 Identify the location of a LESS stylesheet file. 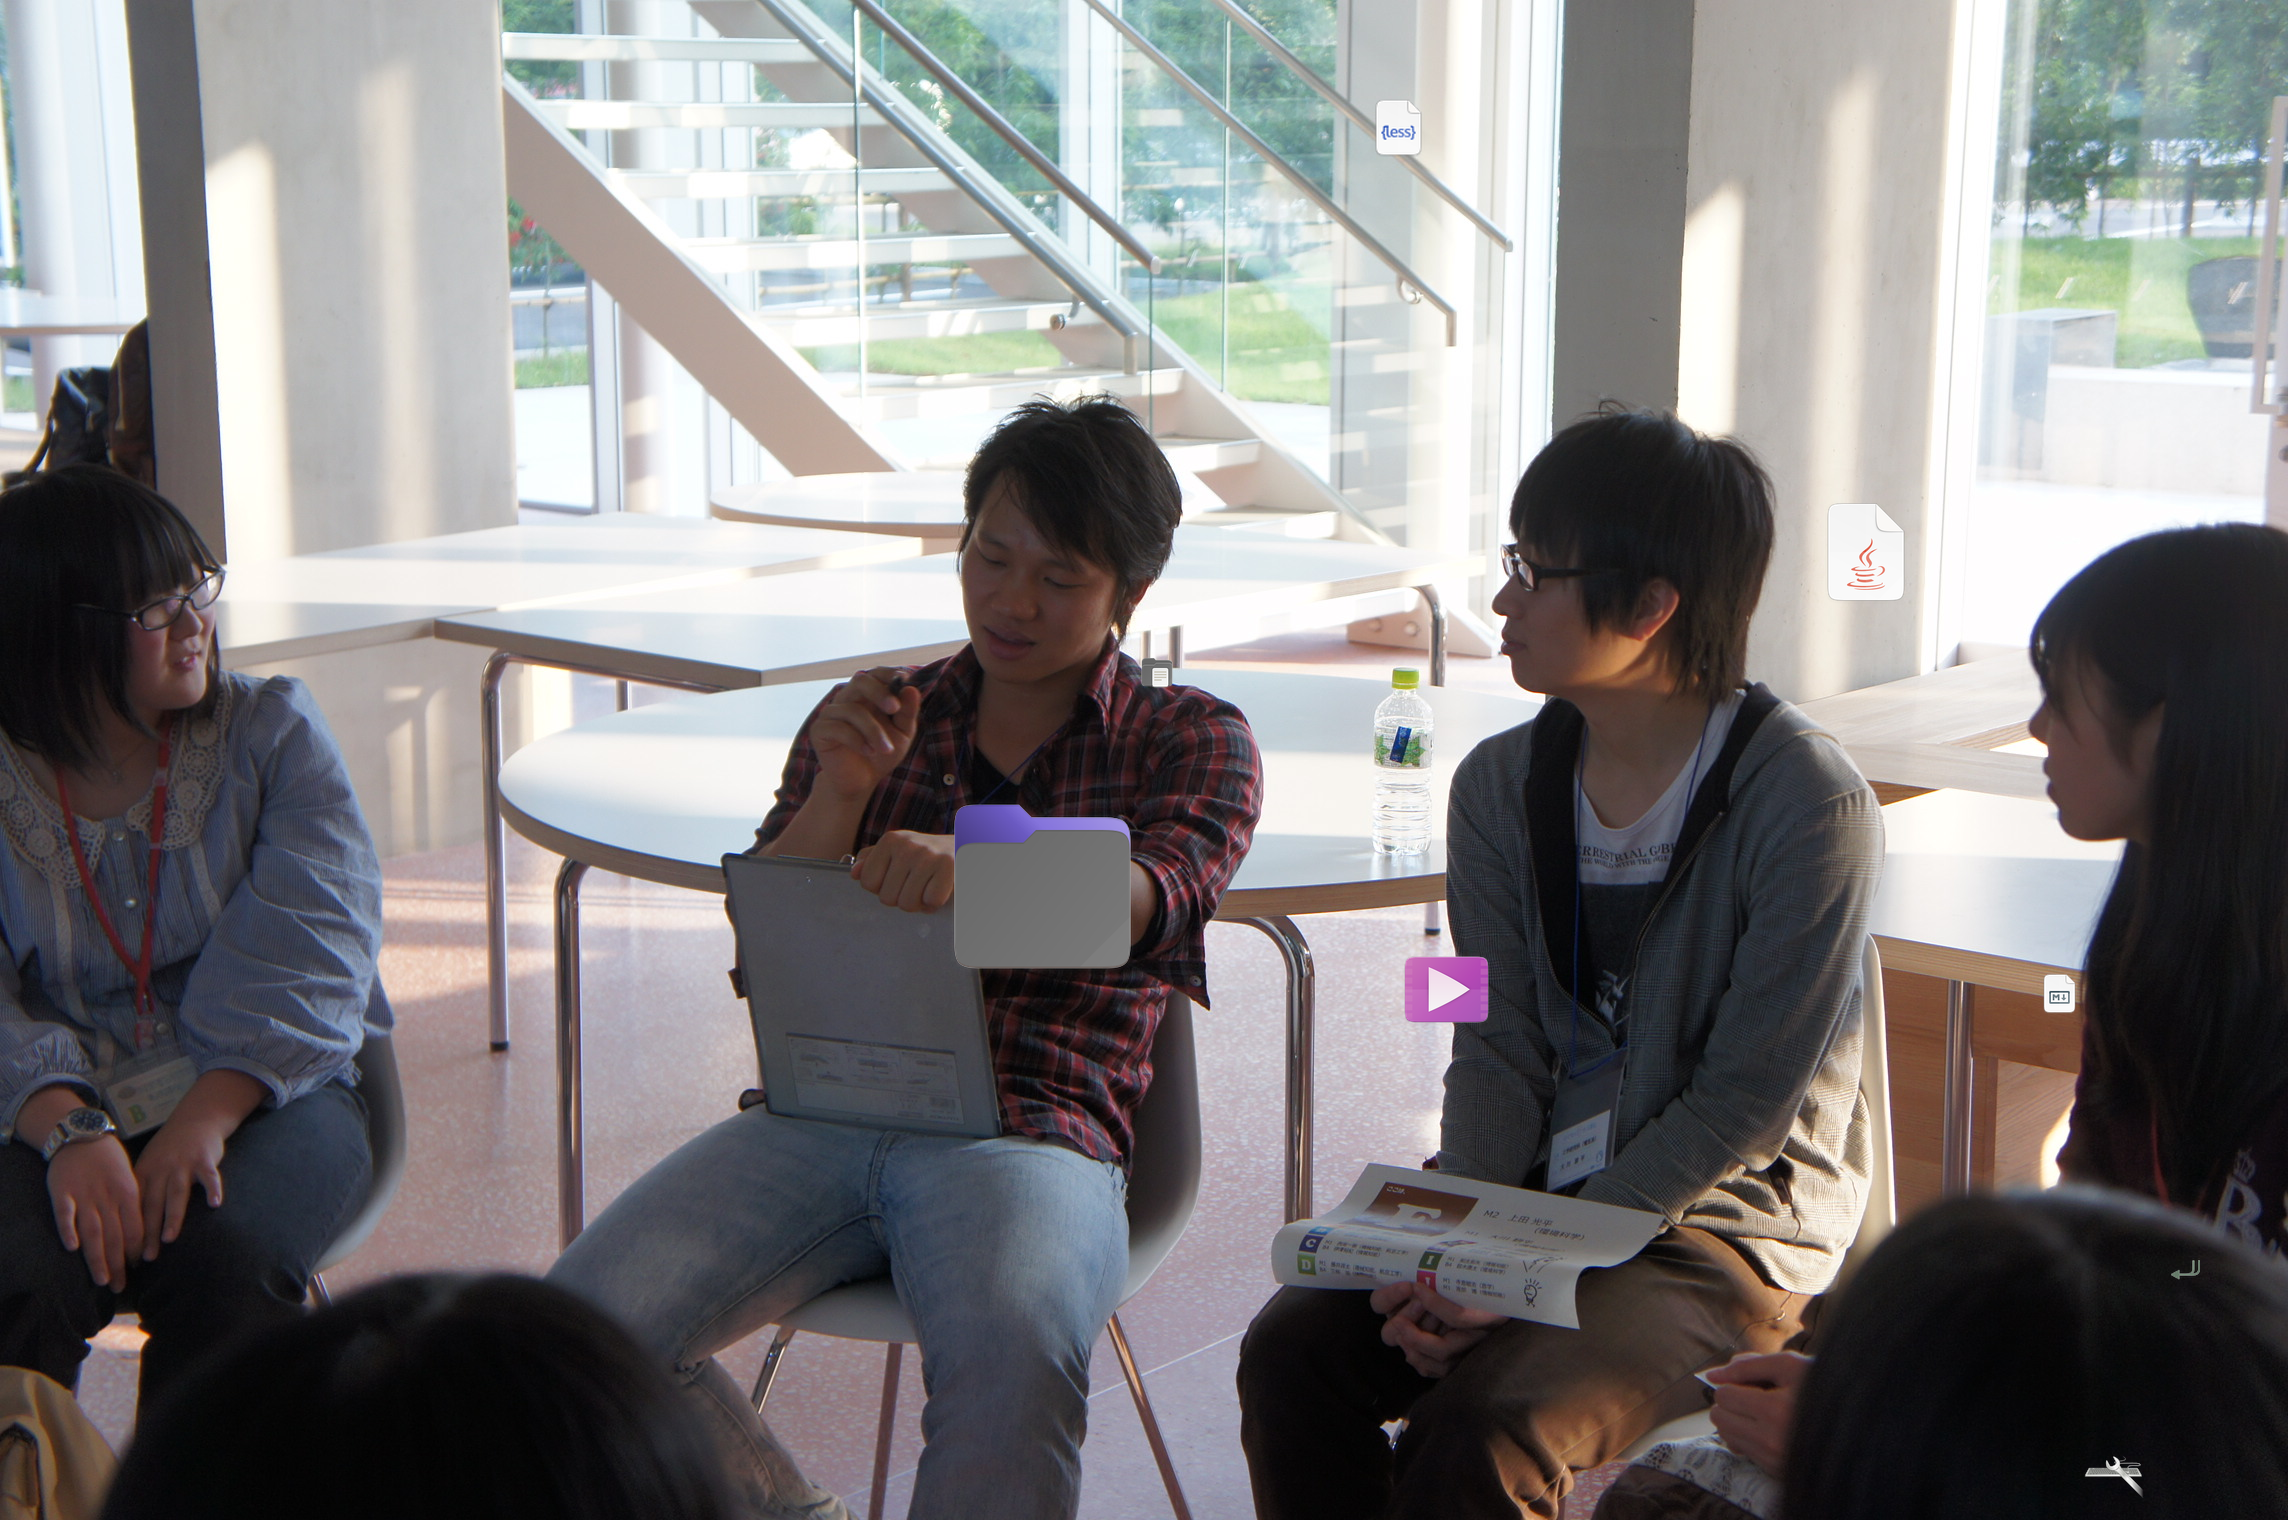
(1398, 127).